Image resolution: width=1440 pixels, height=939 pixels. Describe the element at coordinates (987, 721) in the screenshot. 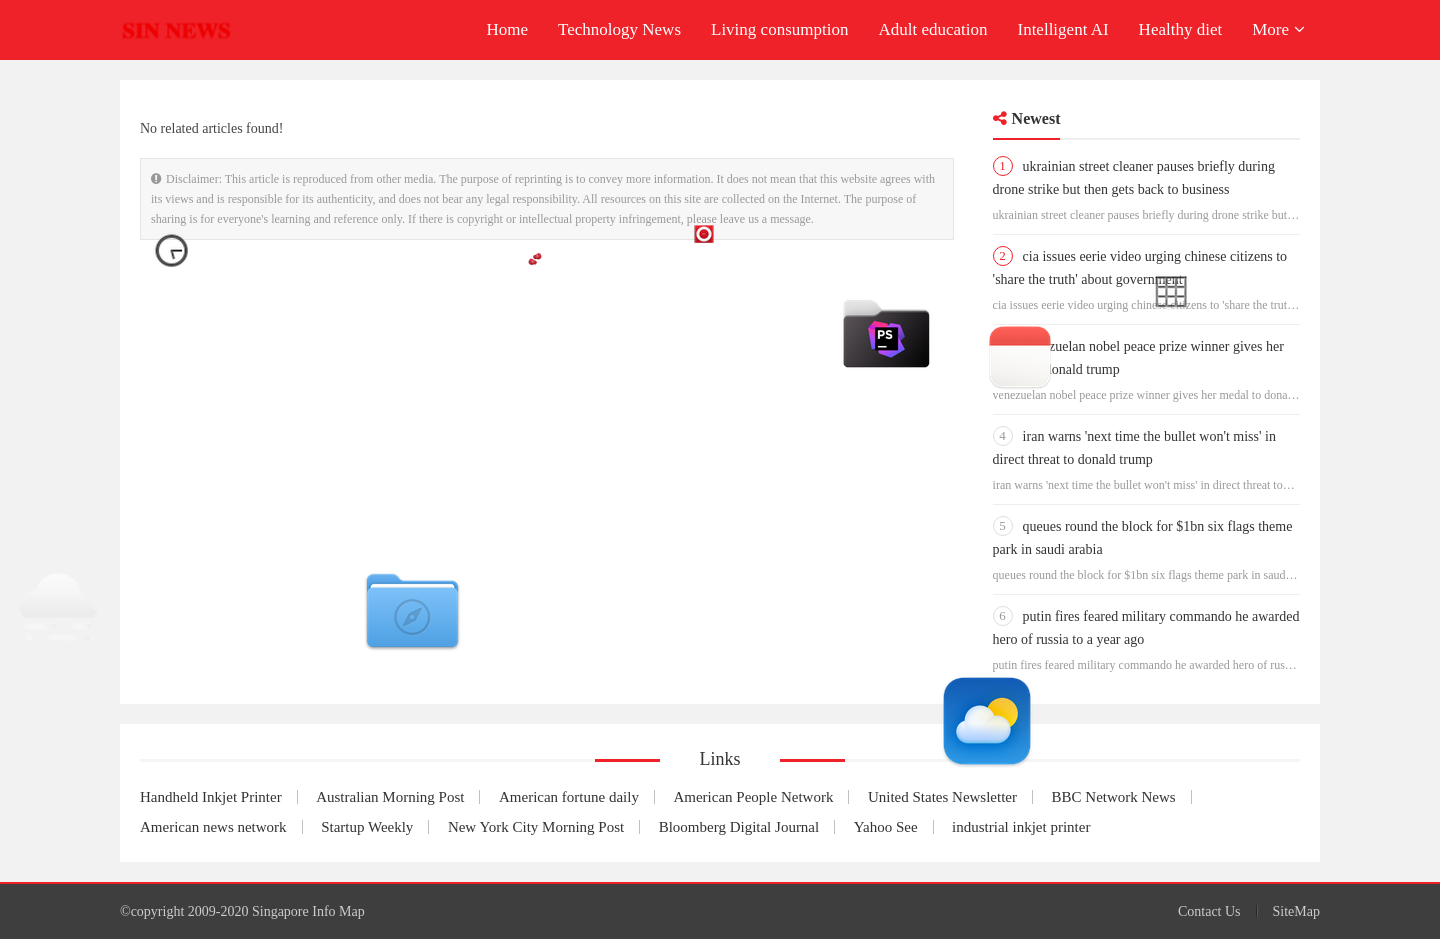

I see `open the weather app` at that location.